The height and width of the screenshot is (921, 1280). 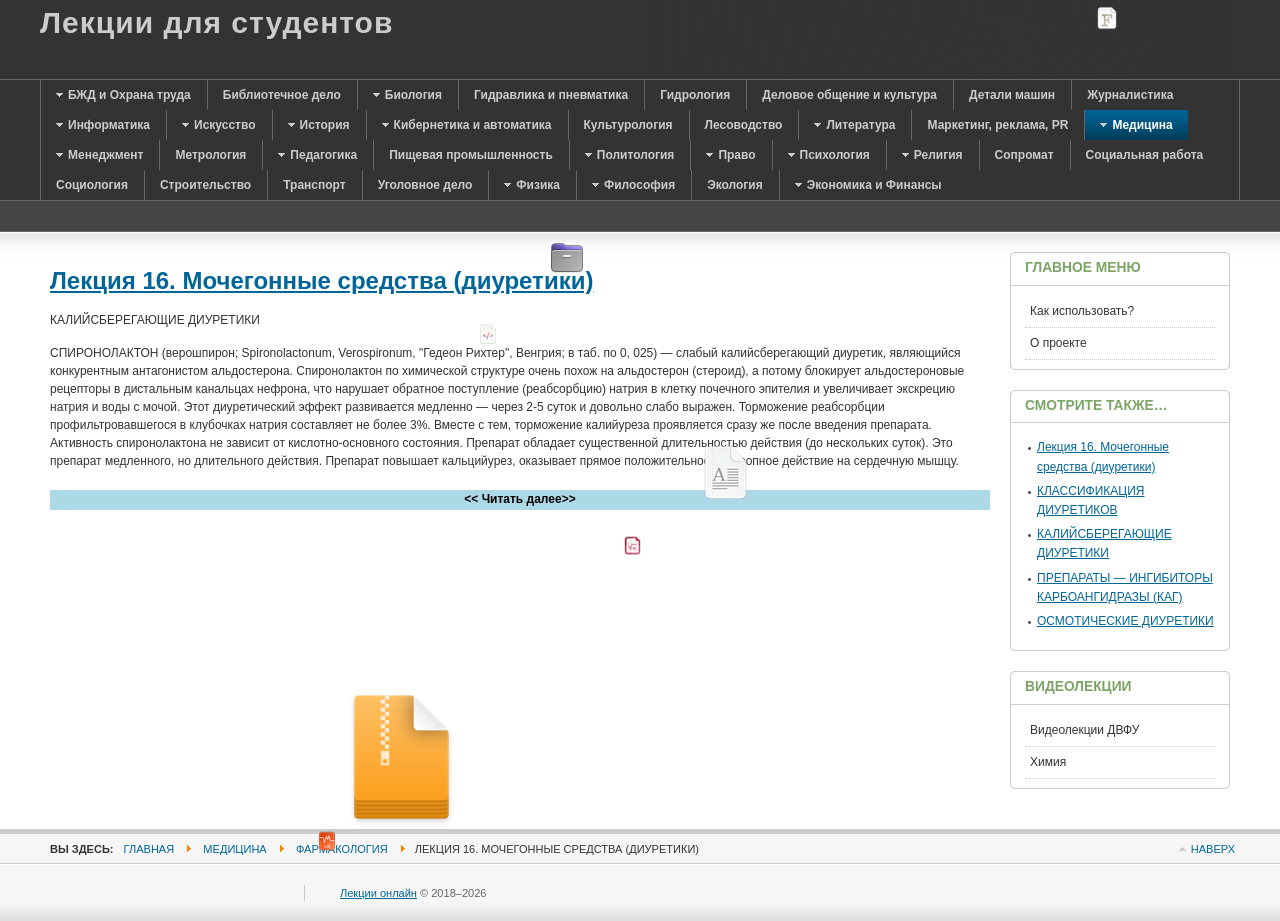 What do you see at coordinates (632, 545) in the screenshot?
I see `libreoffice math formula file` at bounding box center [632, 545].